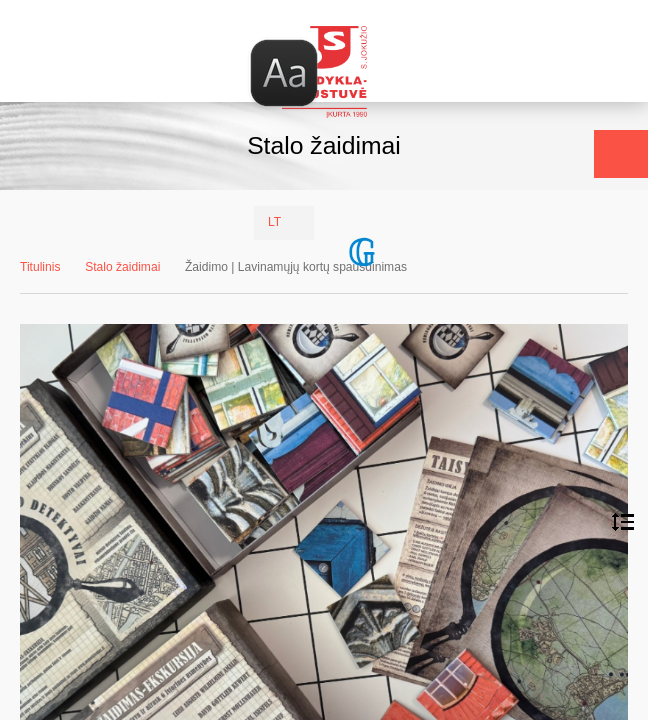 The width and height of the screenshot is (648, 720). I want to click on adjust line spacing in text, so click(623, 522).